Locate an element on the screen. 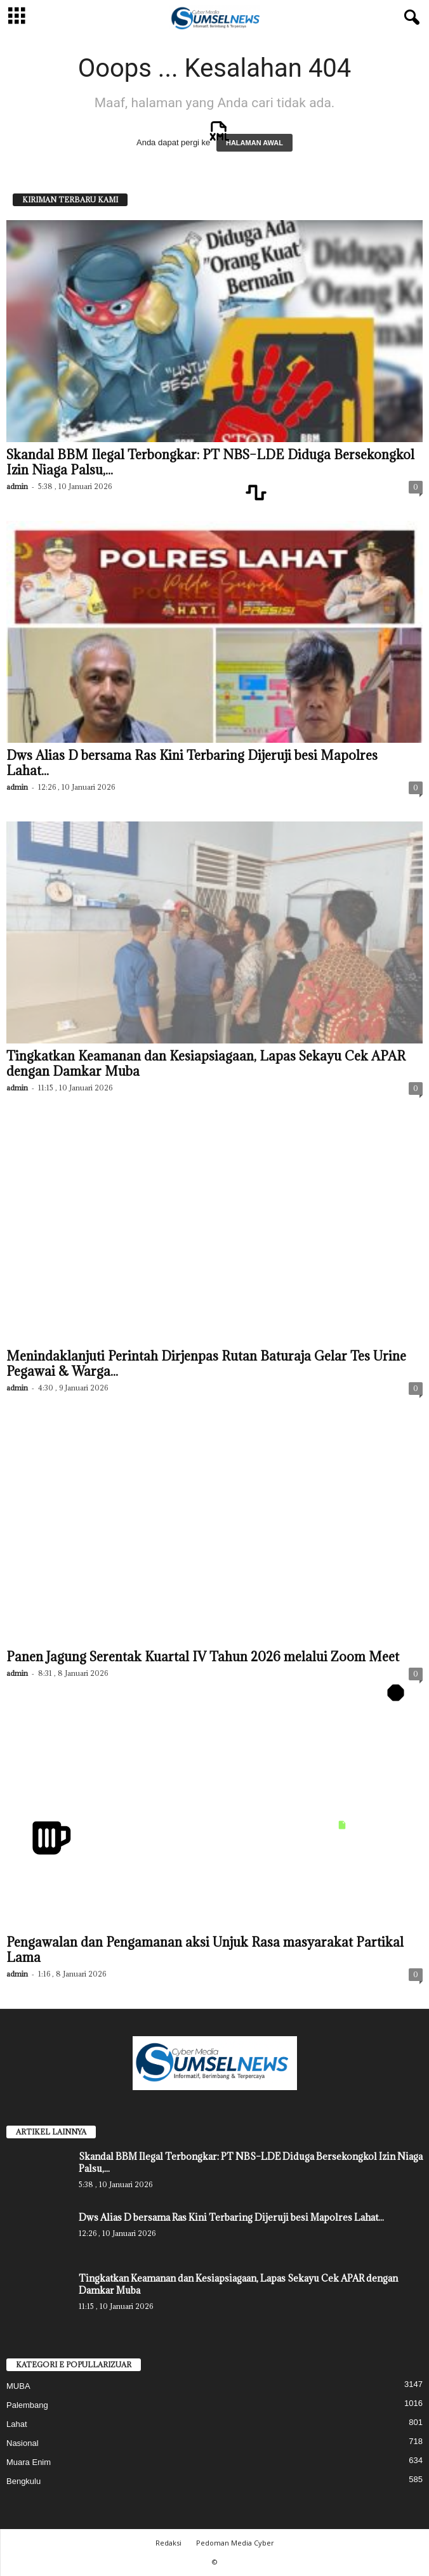  stop or halt action indicator is located at coordinates (395, 1692).